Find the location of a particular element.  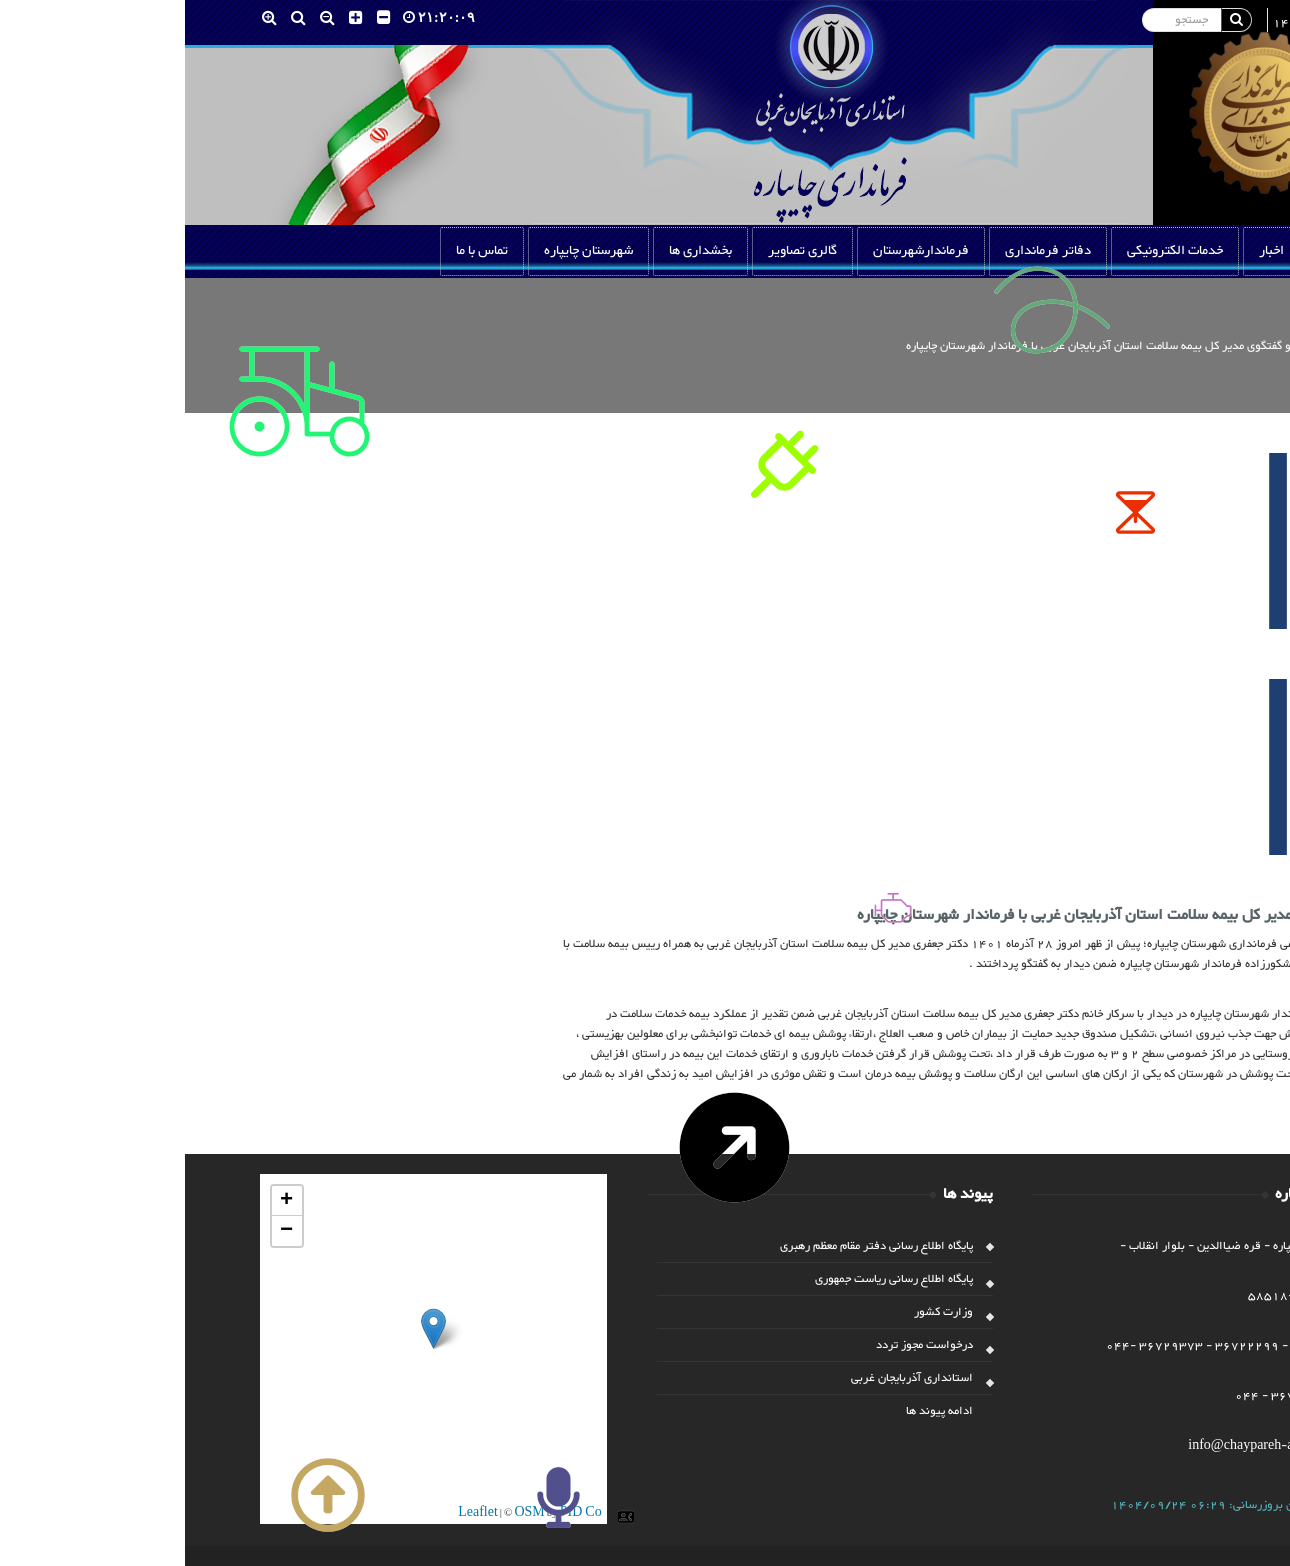

connect to a power source is located at coordinates (783, 465).